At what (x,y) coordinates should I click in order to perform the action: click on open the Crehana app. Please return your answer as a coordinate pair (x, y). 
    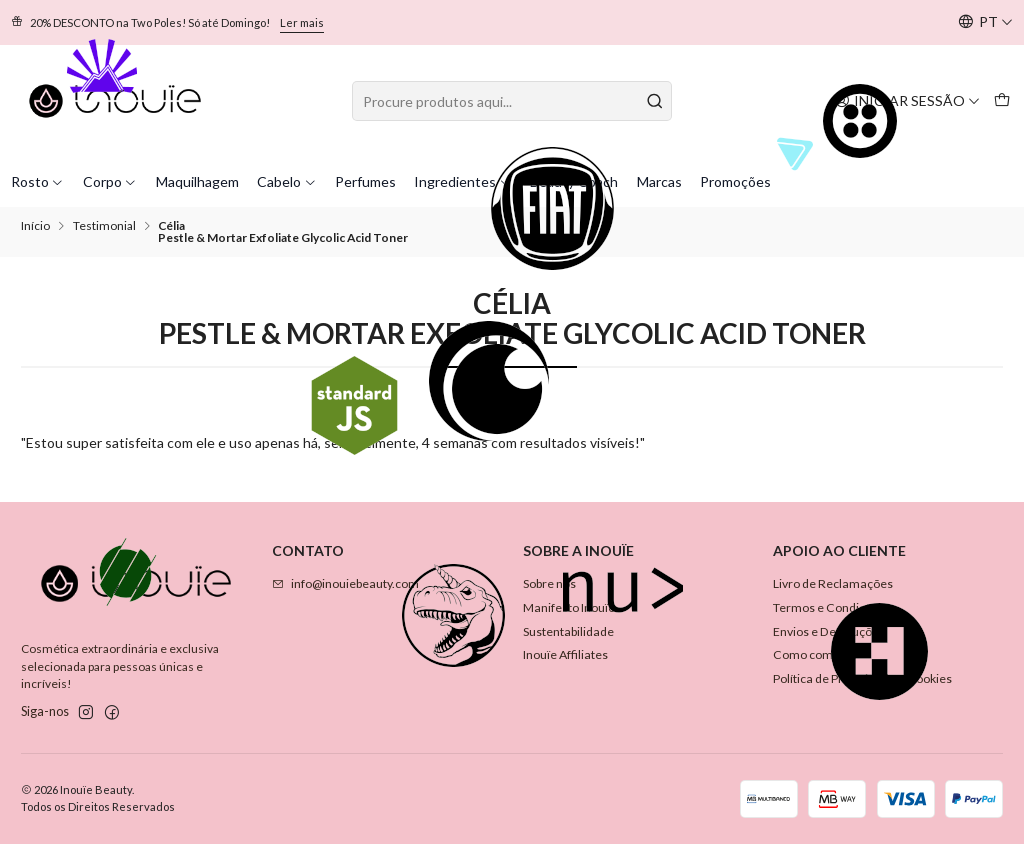
    Looking at the image, I should click on (879, 651).